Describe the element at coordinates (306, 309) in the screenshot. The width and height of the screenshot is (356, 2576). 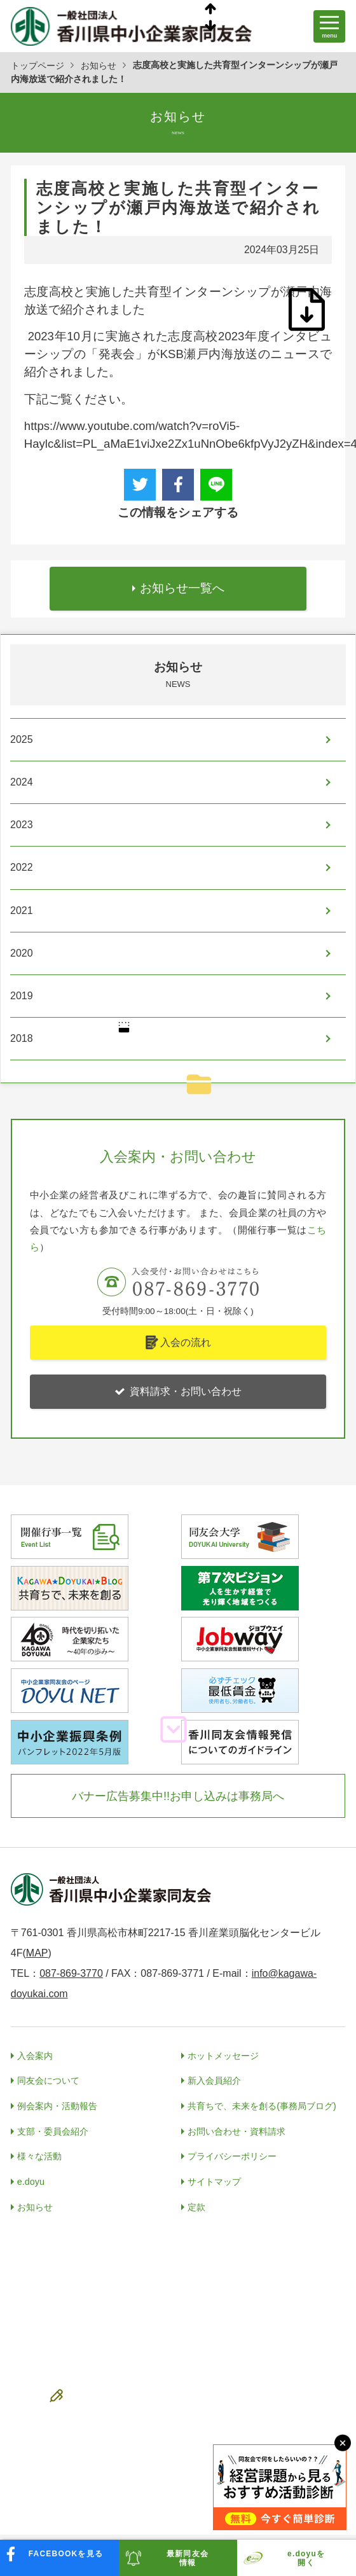
I see `download a file` at that location.